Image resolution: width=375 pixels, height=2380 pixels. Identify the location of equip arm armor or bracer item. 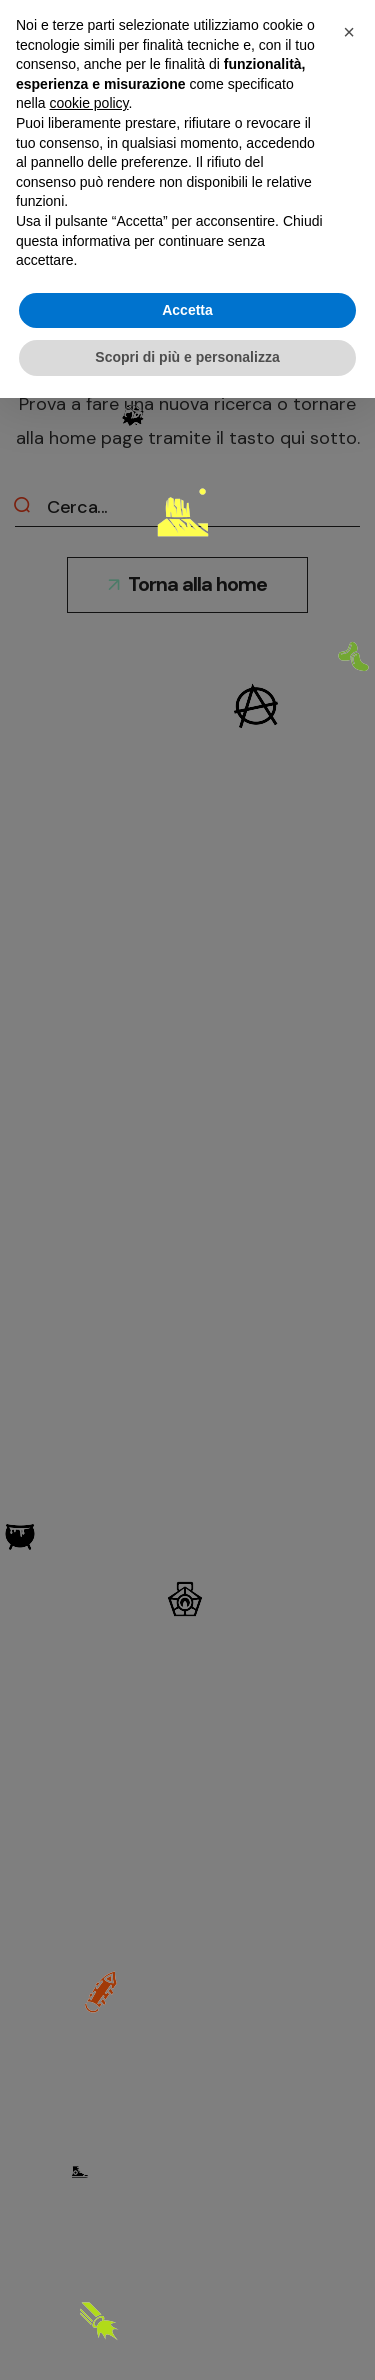
(101, 1992).